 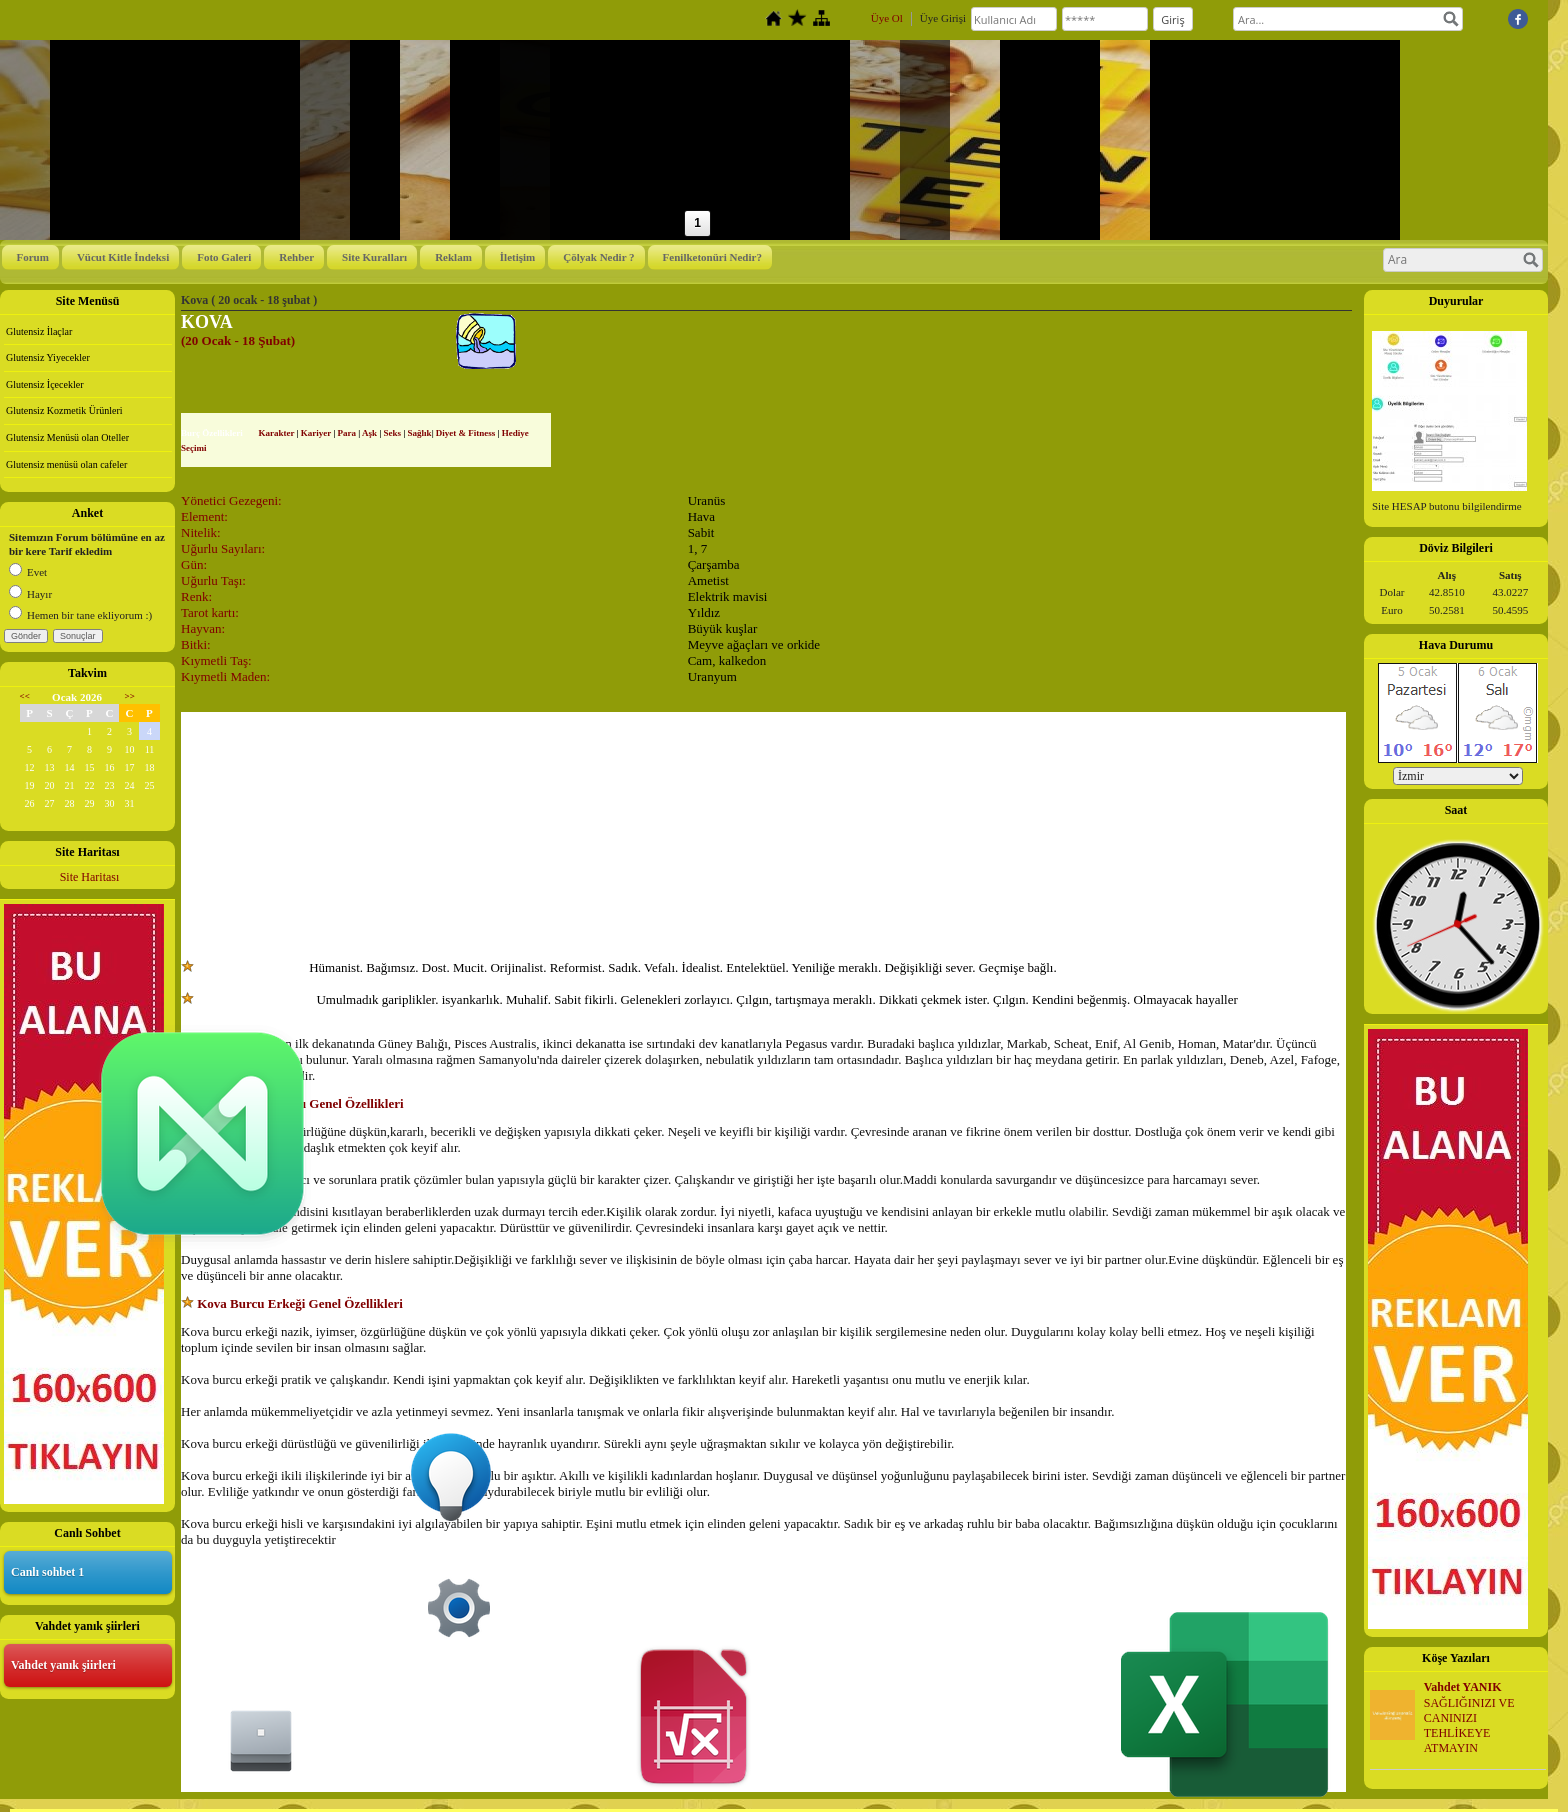 What do you see at coordinates (693, 1716) in the screenshot?
I see `open LibreOffice Math formula editor` at bounding box center [693, 1716].